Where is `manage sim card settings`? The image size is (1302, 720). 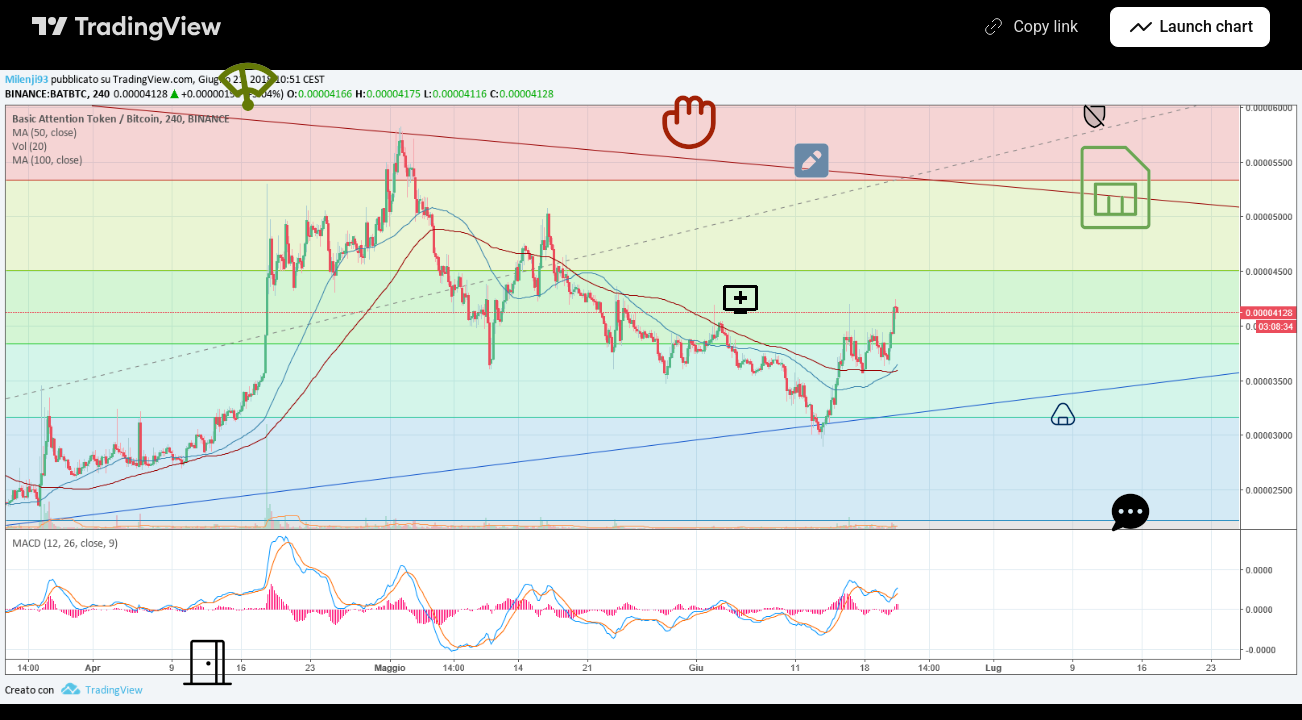
manage sim card settings is located at coordinates (1115, 187).